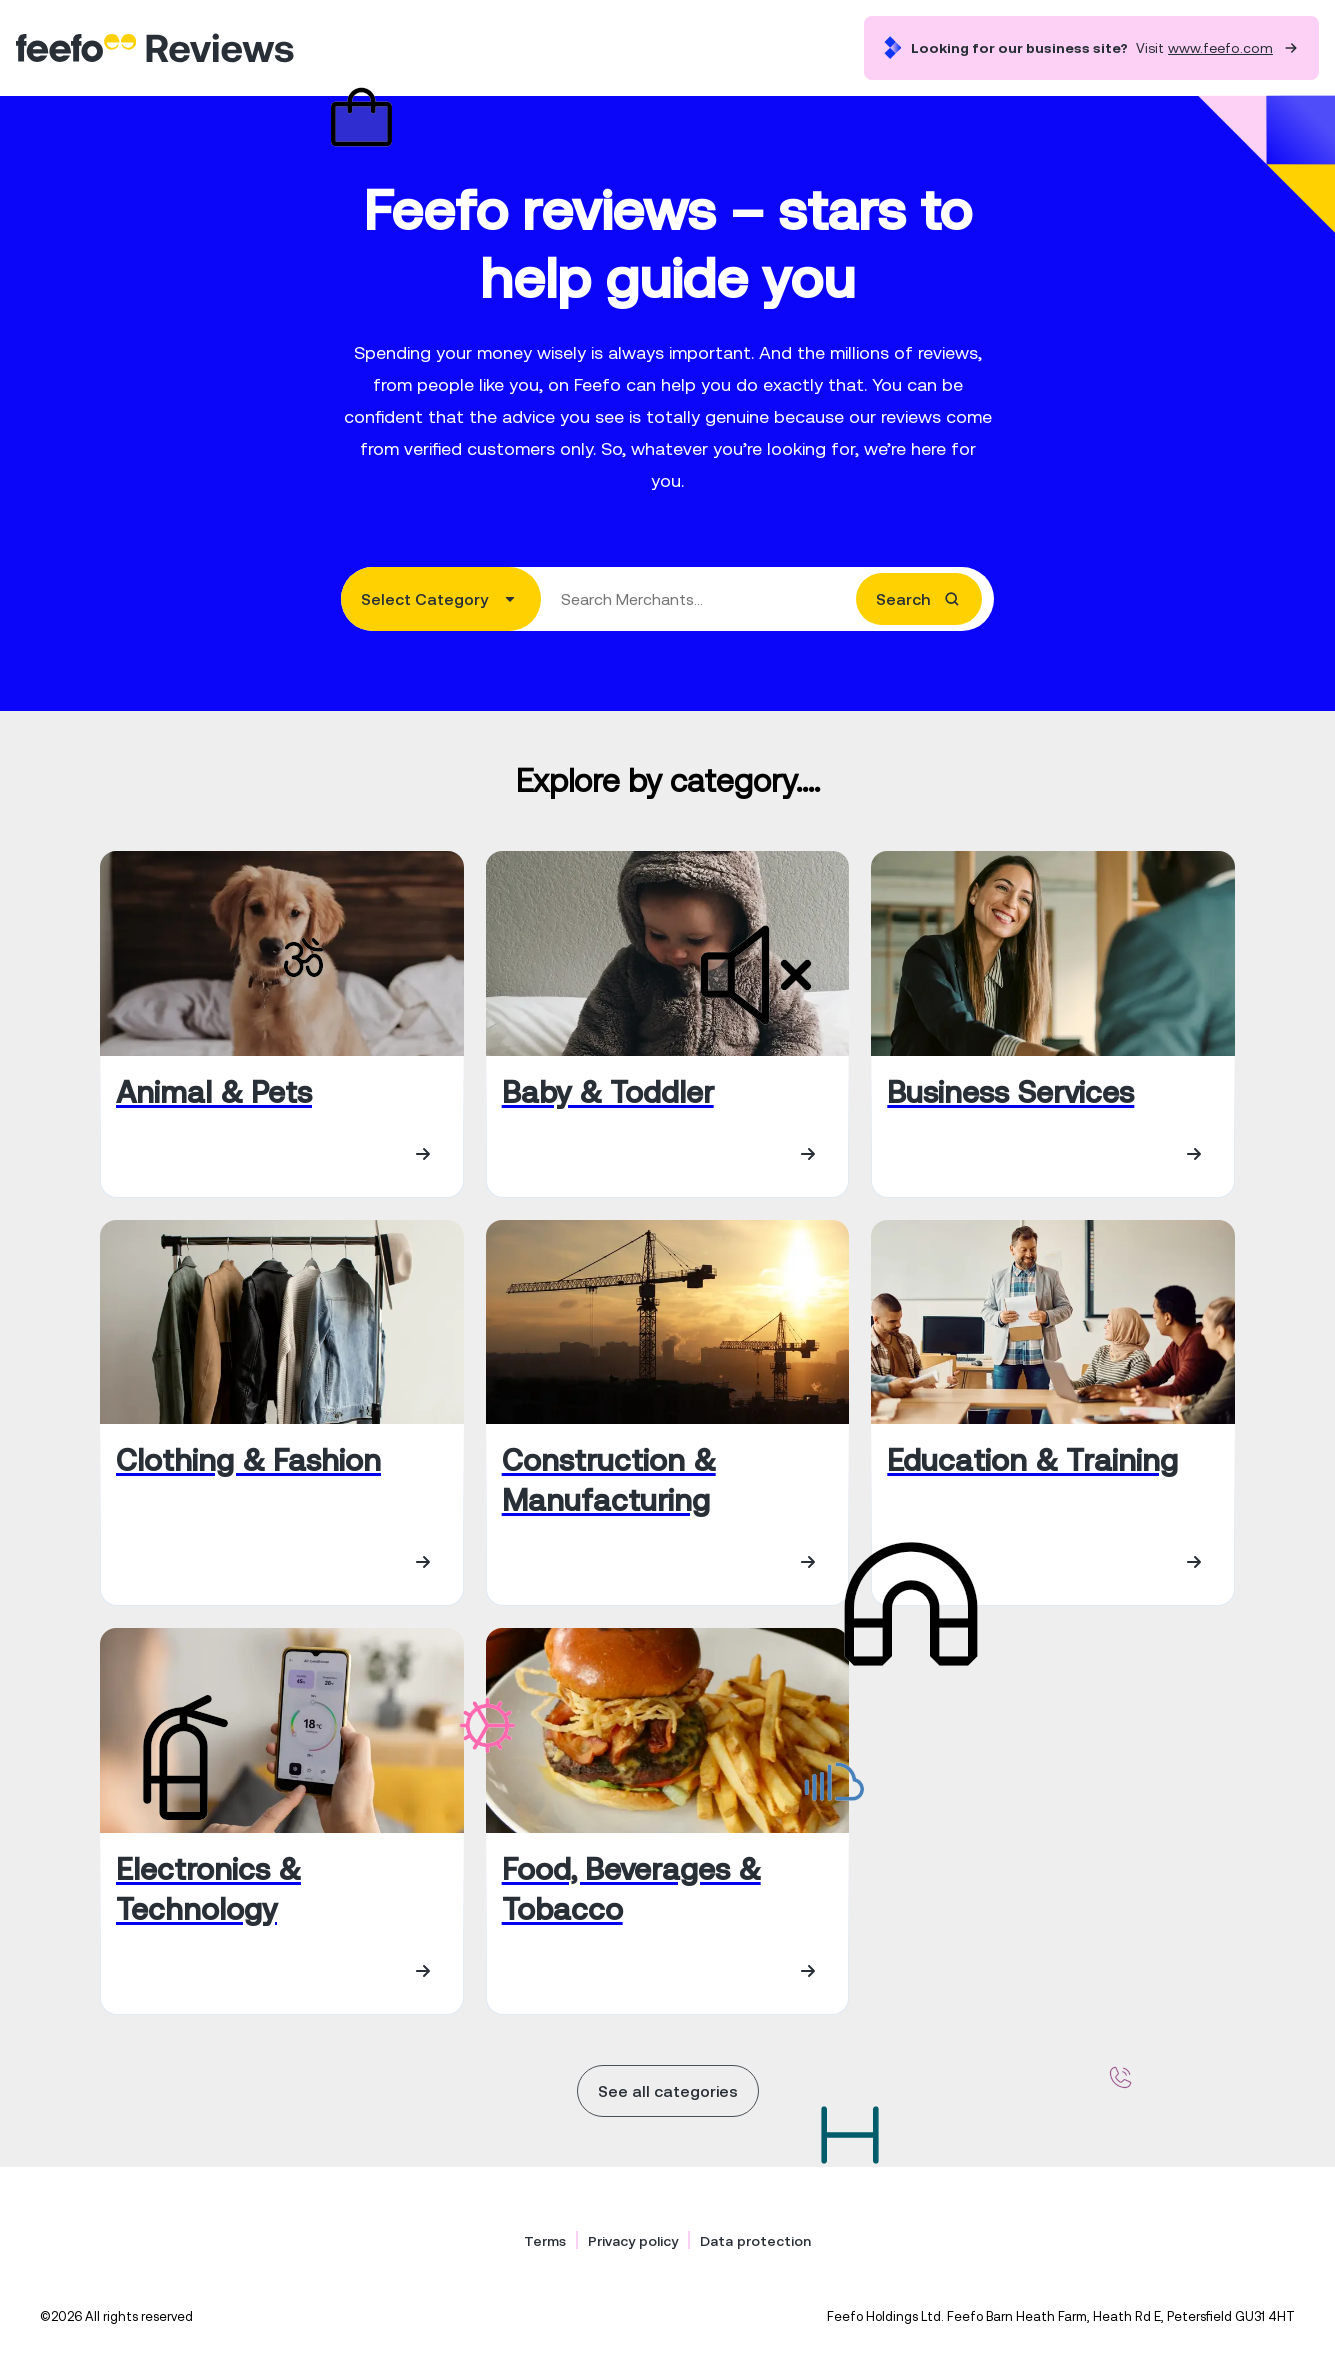 The width and height of the screenshot is (1335, 2360). What do you see at coordinates (1121, 2077) in the screenshot?
I see `make a phone call` at bounding box center [1121, 2077].